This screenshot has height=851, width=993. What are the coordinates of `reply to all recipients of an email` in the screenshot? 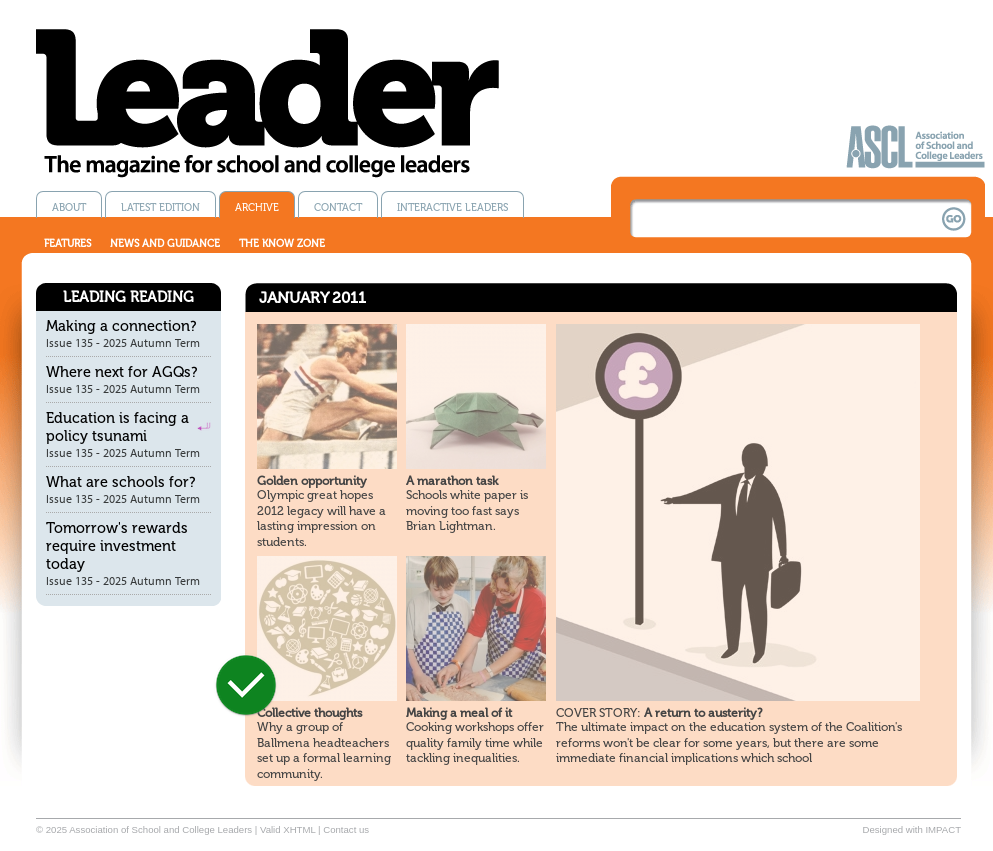 It's located at (203, 426).